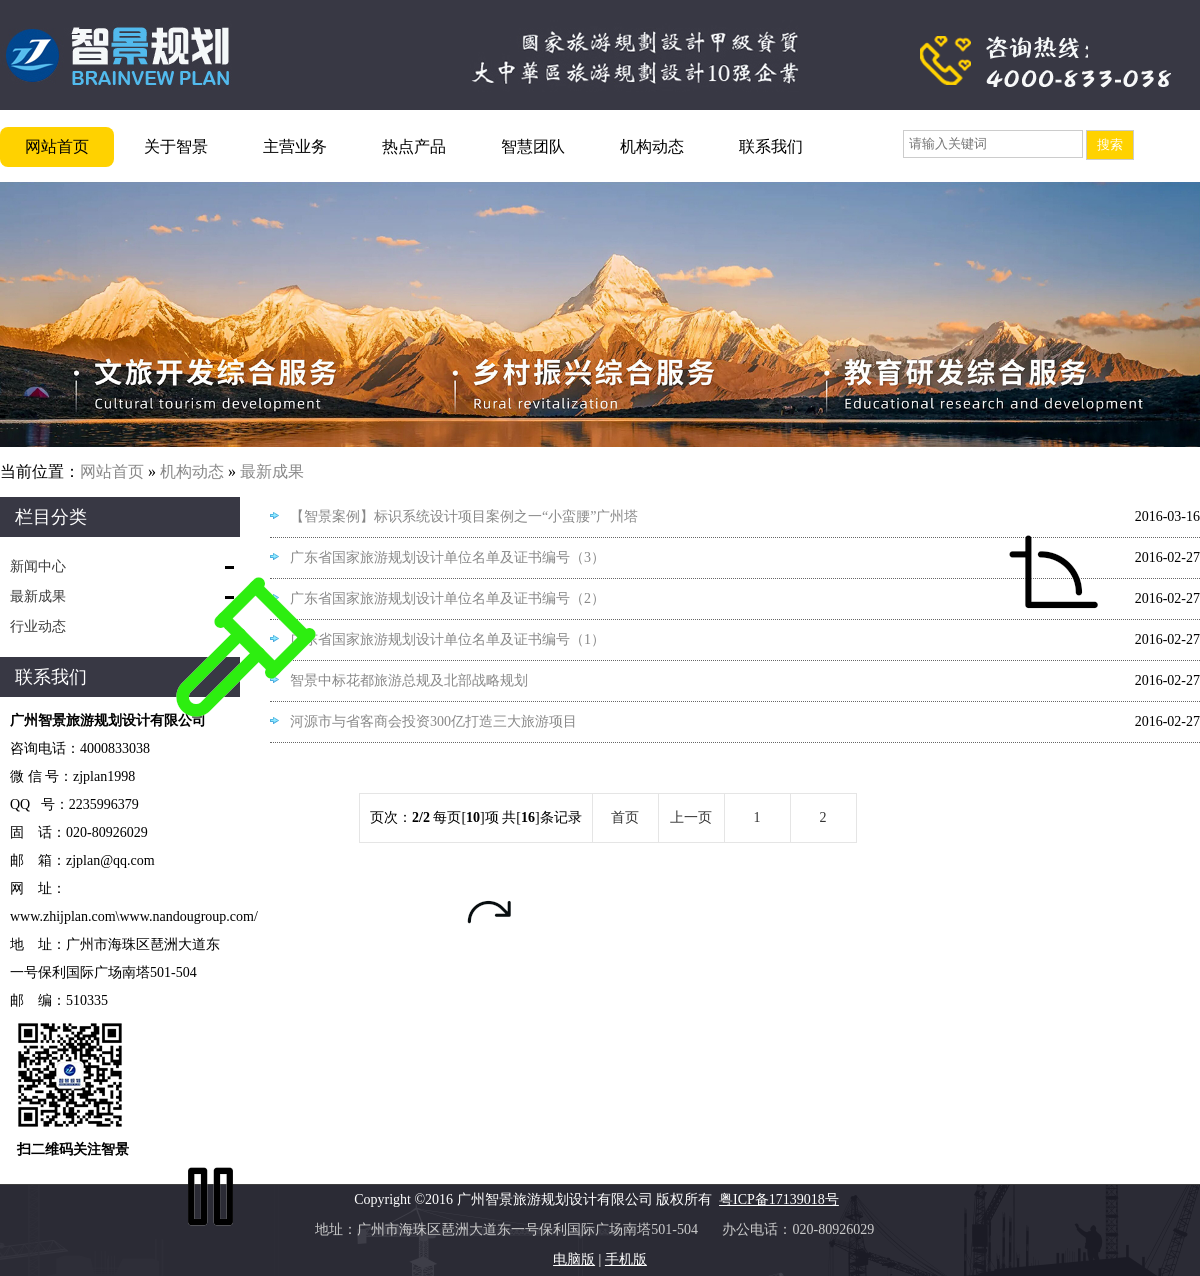 This screenshot has height=1276, width=1200. I want to click on measure or adjust angle in a design tool, so click(1050, 576).